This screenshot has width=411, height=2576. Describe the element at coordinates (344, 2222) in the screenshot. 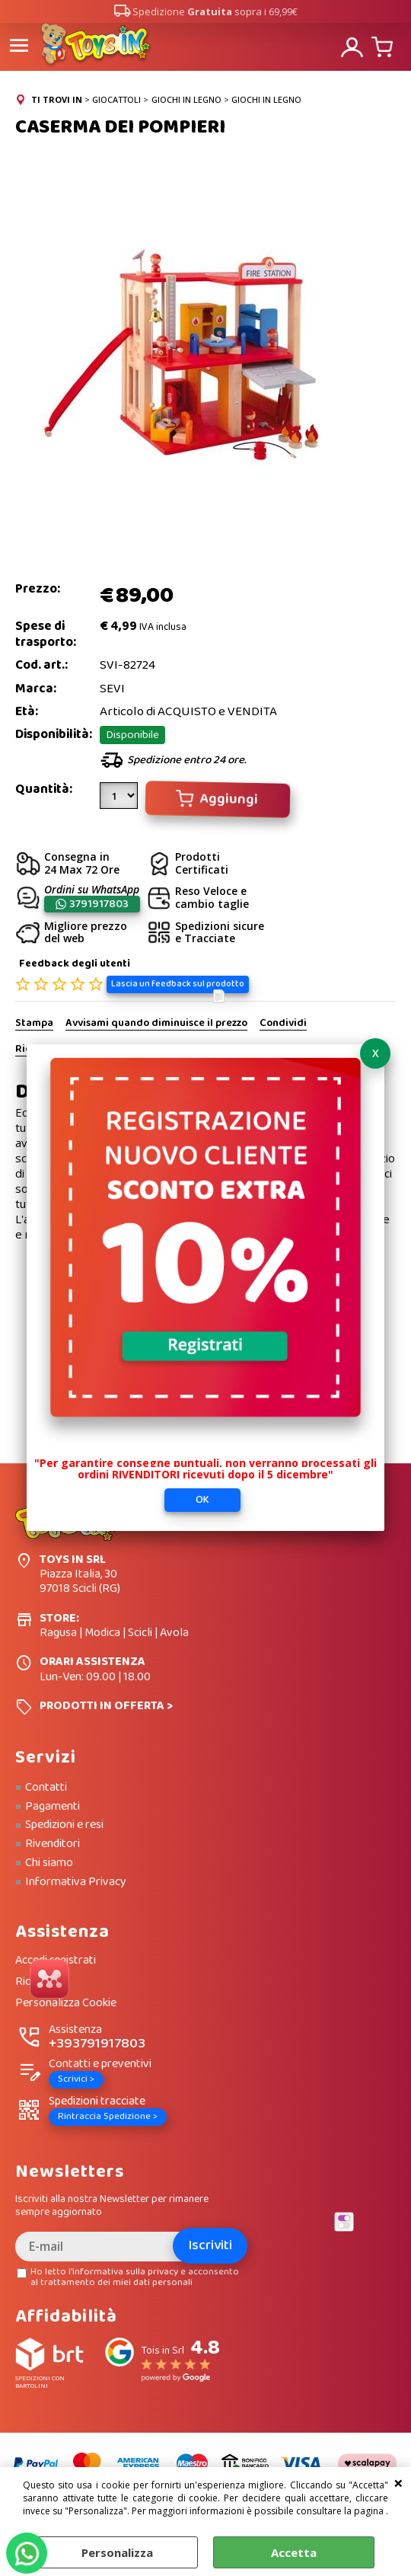

I see `open unity tweak tool settings` at that location.